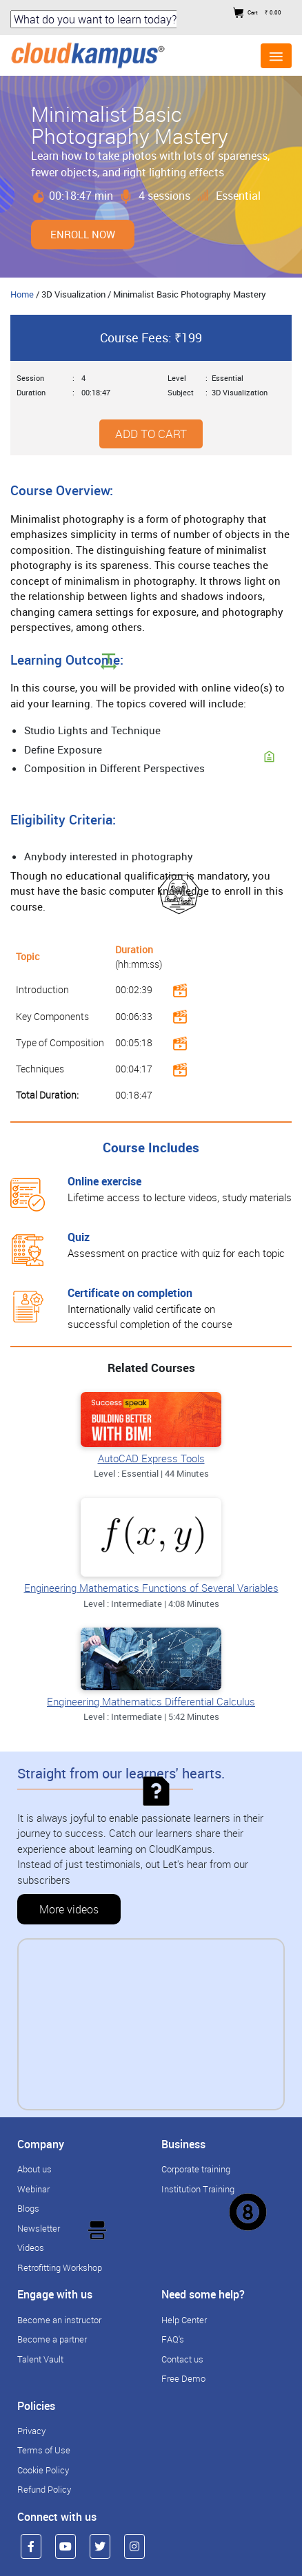  What do you see at coordinates (156, 1791) in the screenshot?
I see `unknown or unrecognized file type` at bounding box center [156, 1791].